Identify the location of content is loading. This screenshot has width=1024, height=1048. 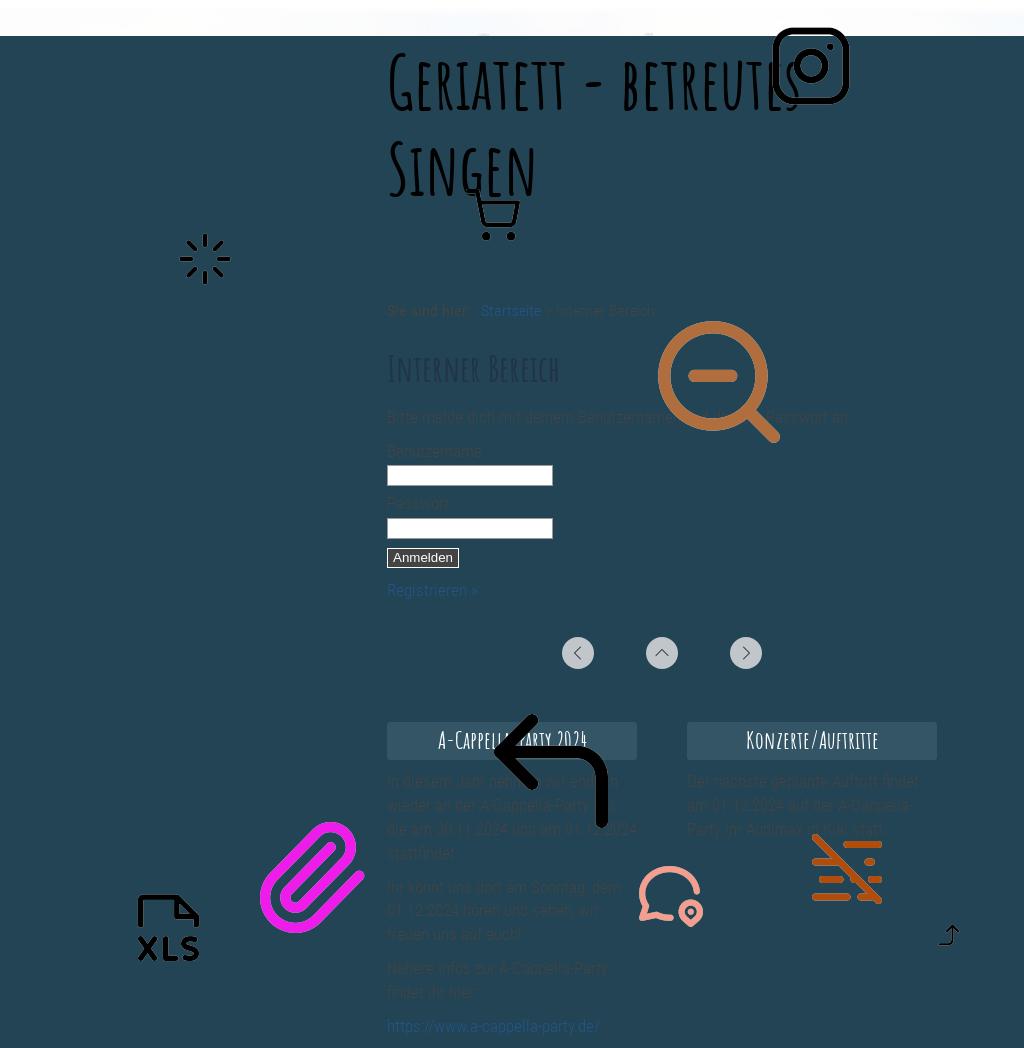
(205, 259).